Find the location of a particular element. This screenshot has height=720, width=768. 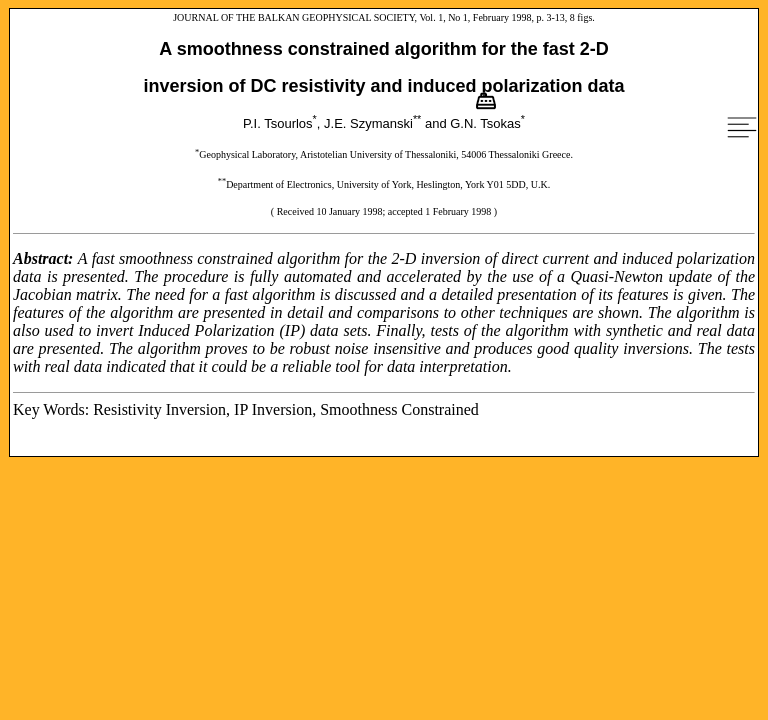

access point of sale system is located at coordinates (486, 102).